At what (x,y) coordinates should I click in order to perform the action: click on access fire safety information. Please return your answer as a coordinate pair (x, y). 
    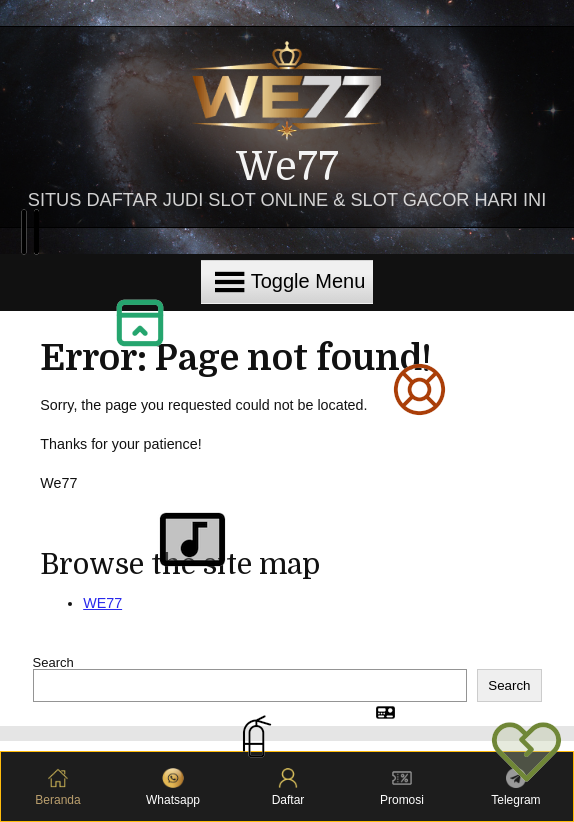
    Looking at the image, I should click on (255, 737).